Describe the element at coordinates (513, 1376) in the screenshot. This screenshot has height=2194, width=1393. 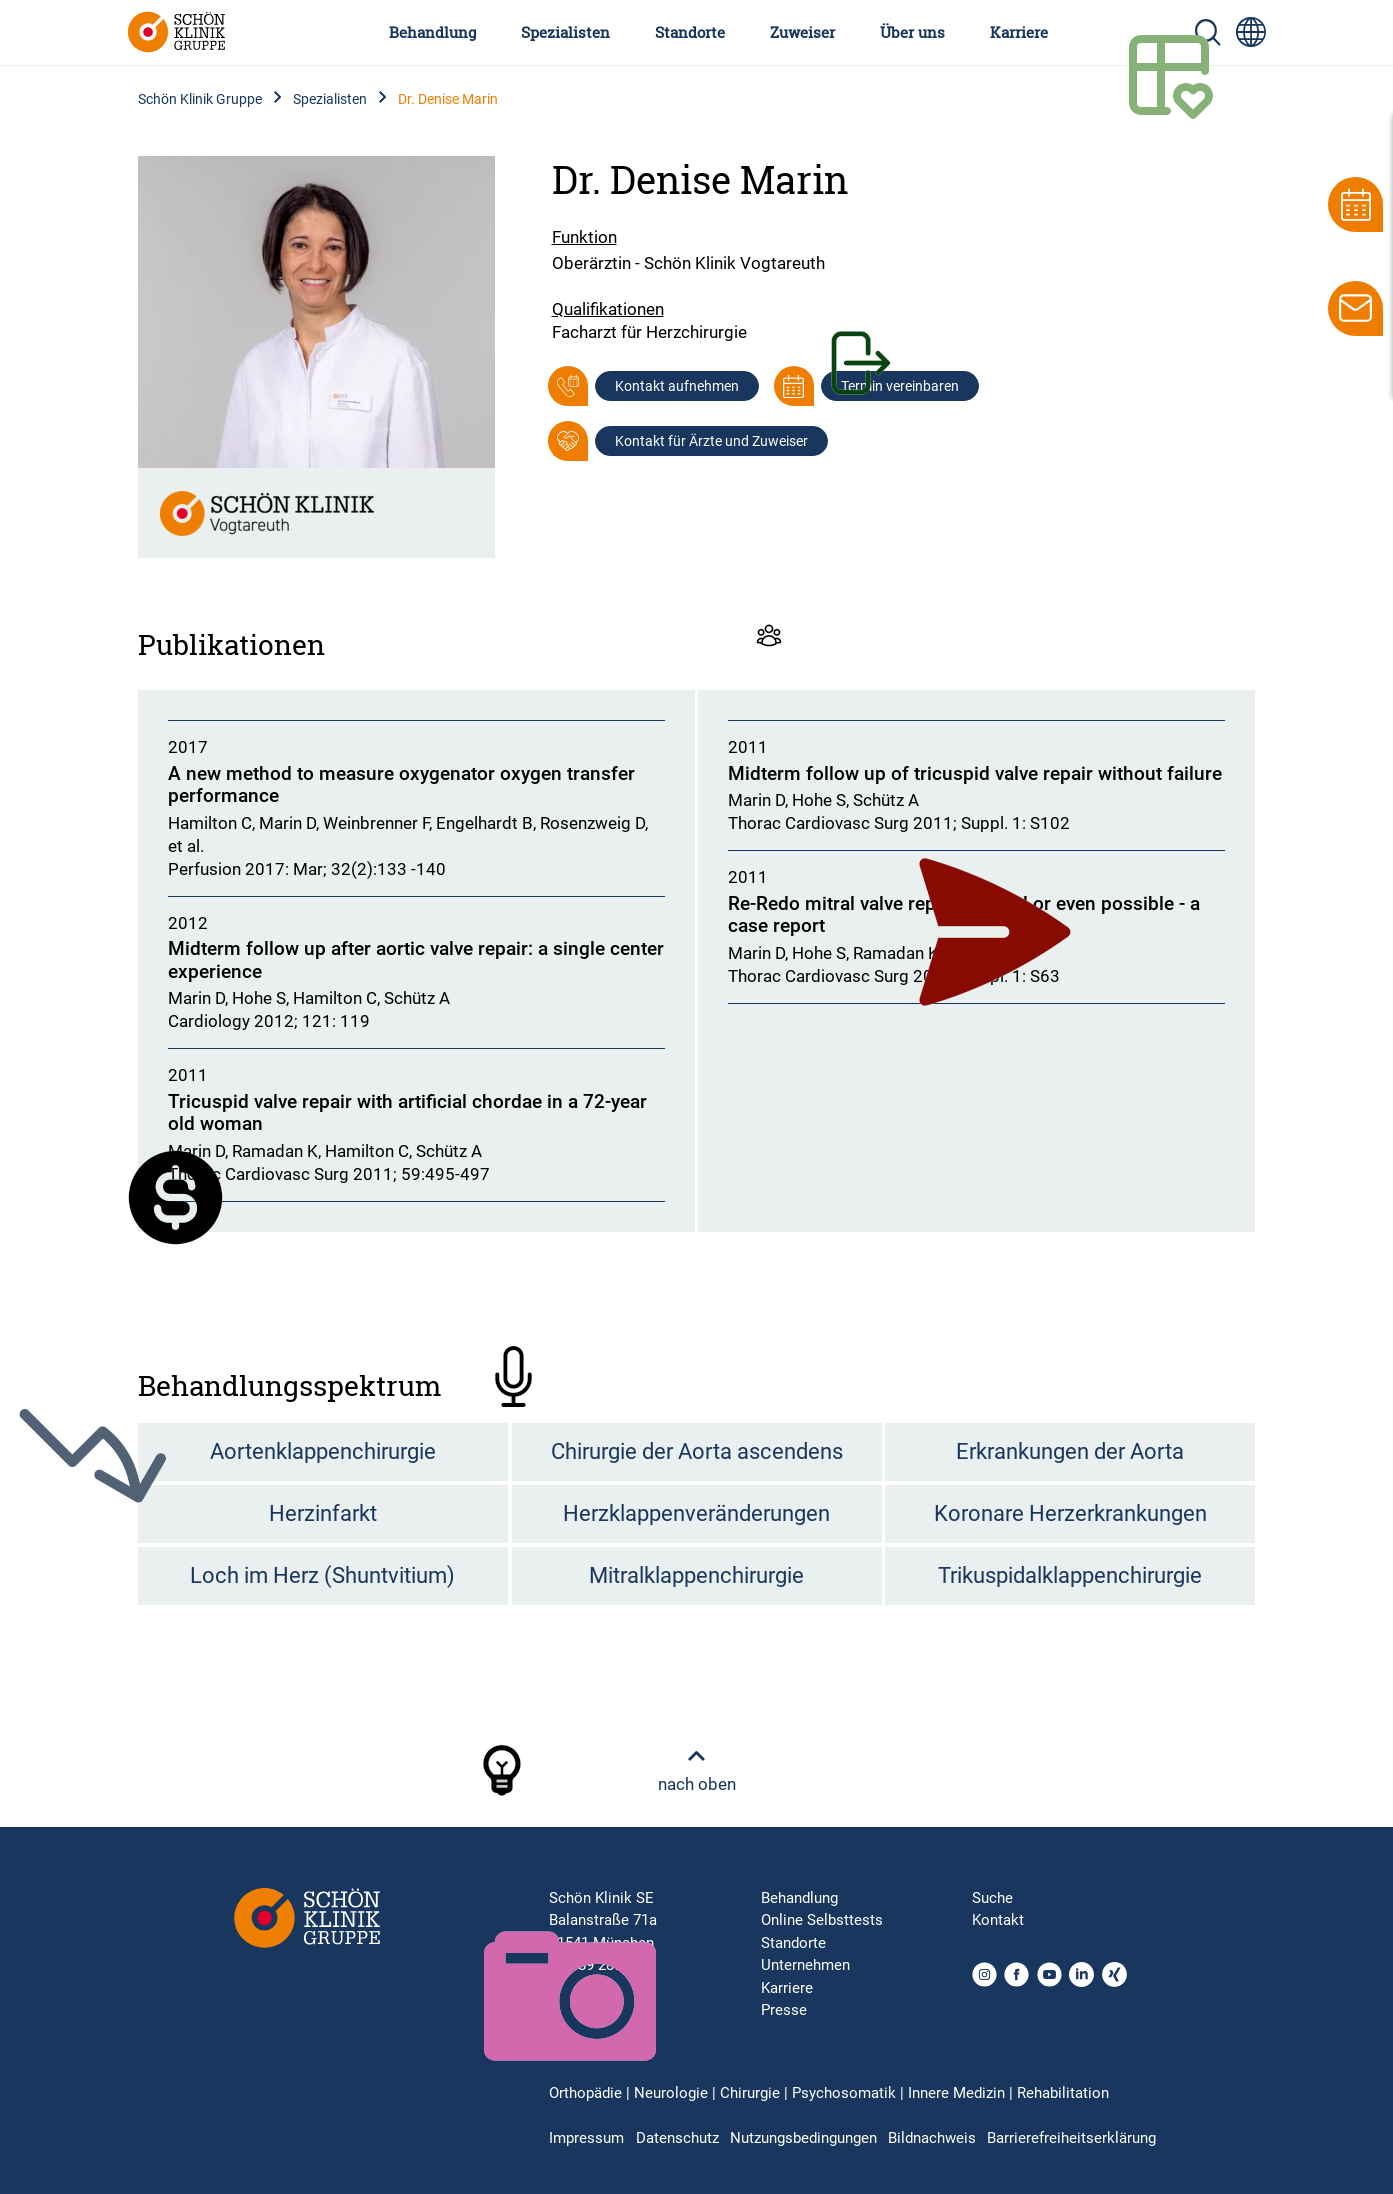
I see `tap to record audio or voice message` at that location.